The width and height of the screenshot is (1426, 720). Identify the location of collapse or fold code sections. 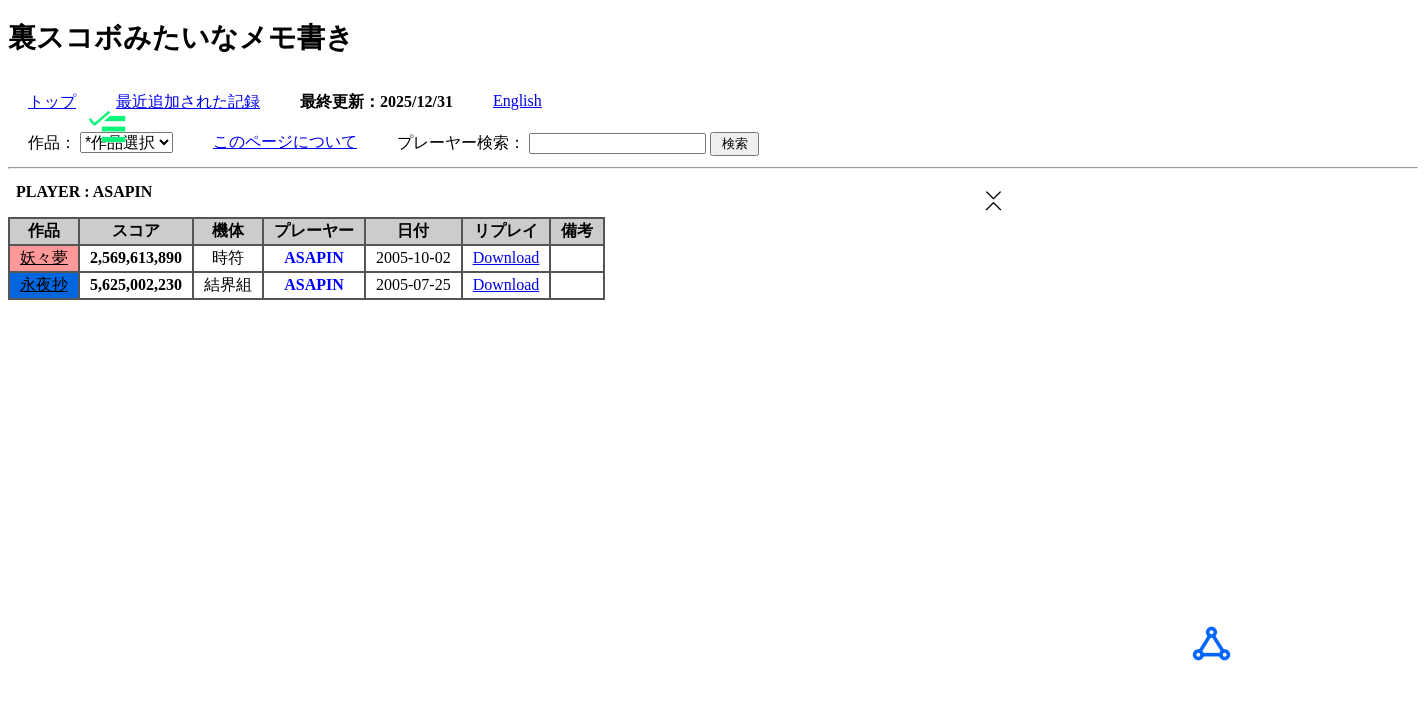
(993, 200).